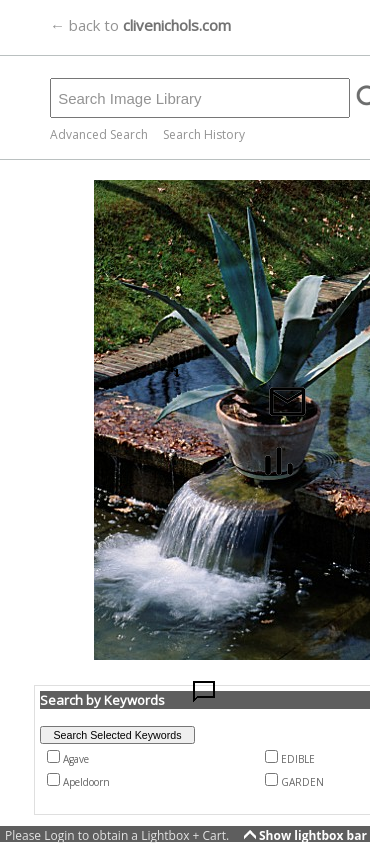 The image size is (375, 846). I want to click on open chat or messaging, so click(204, 692).